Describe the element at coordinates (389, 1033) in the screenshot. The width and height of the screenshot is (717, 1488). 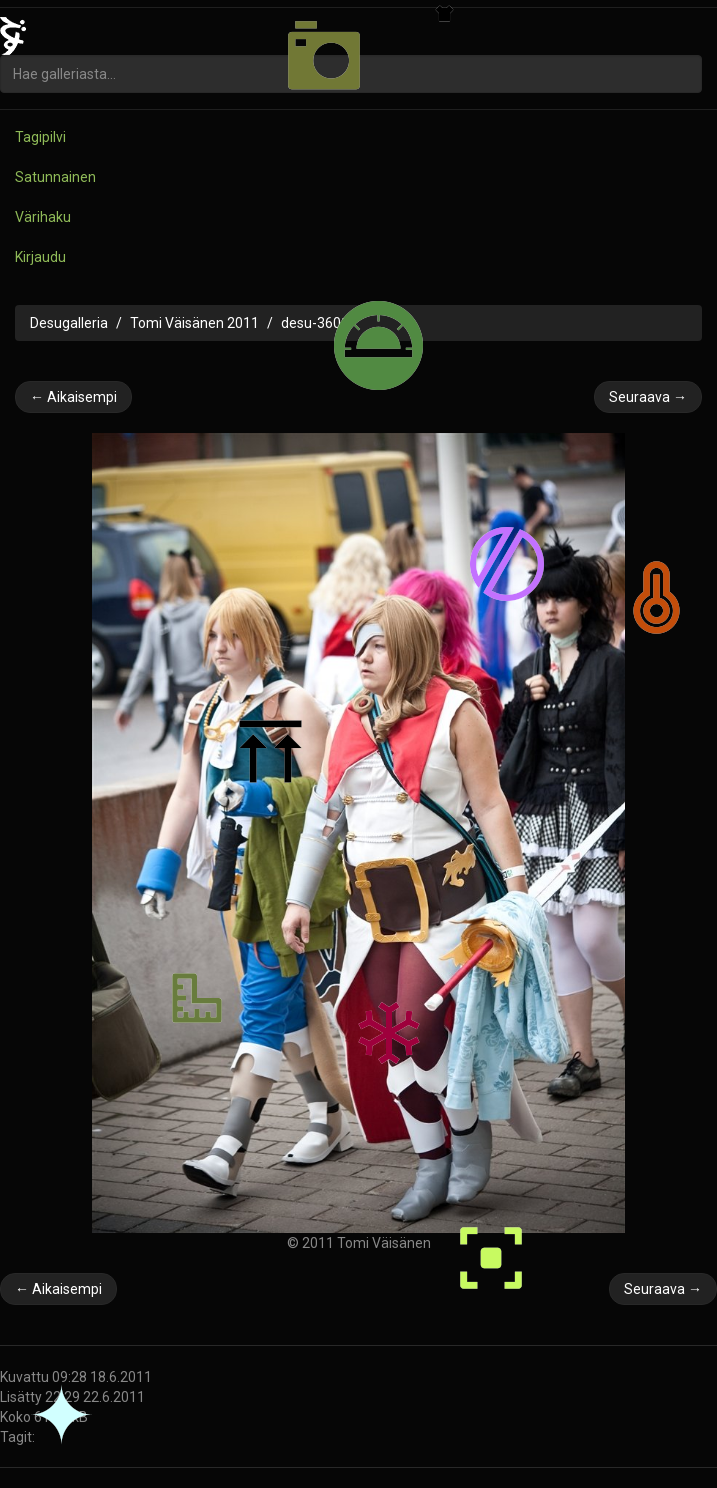
I see `activate cooling or air conditioning mode` at that location.